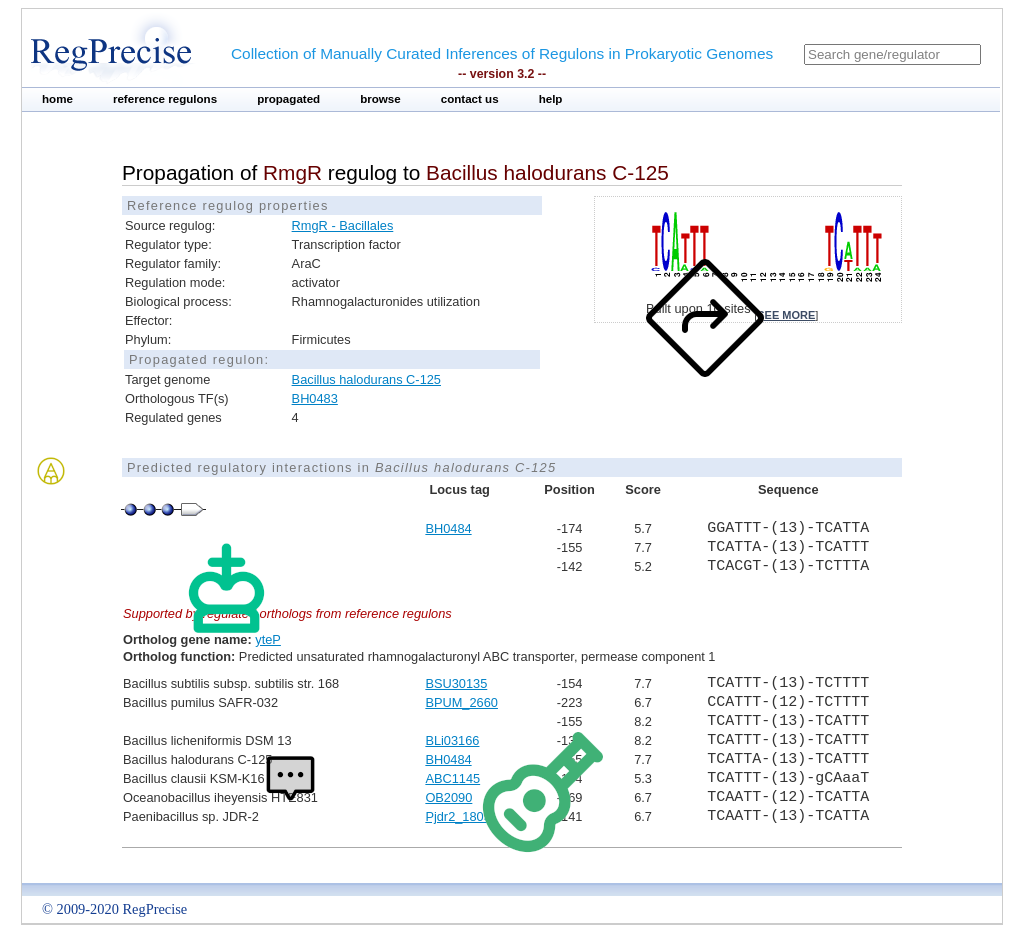 The height and width of the screenshot is (933, 1024). Describe the element at coordinates (51, 471) in the screenshot. I see `edit your profile` at that location.